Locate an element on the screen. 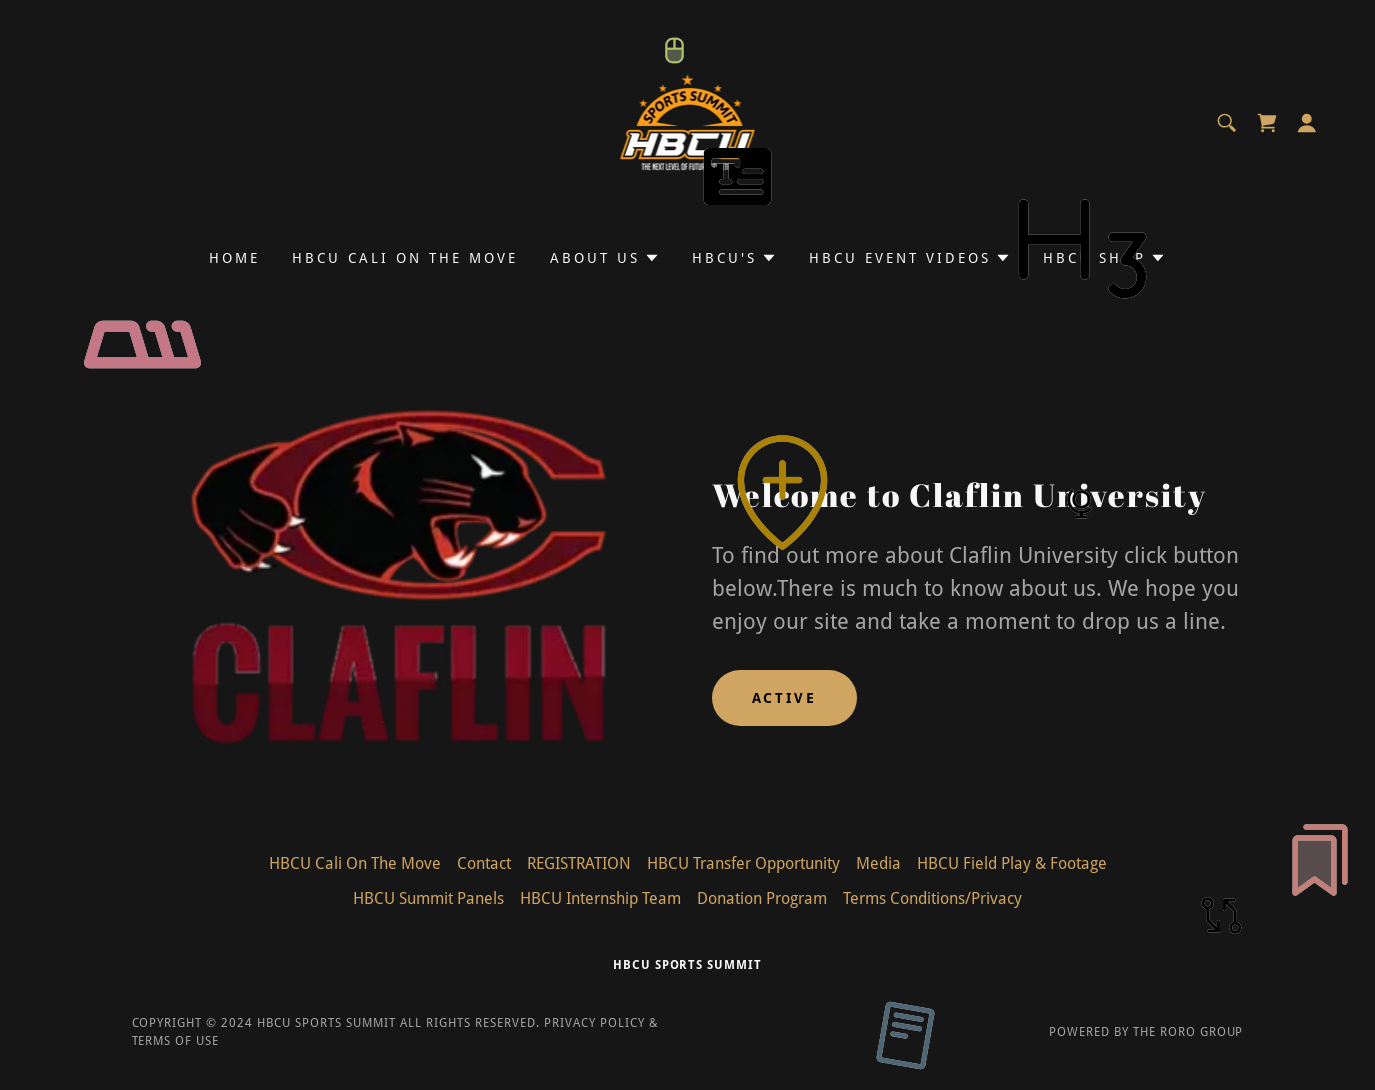 This screenshot has width=1375, height=1090. mouse input device indicator is located at coordinates (674, 50).